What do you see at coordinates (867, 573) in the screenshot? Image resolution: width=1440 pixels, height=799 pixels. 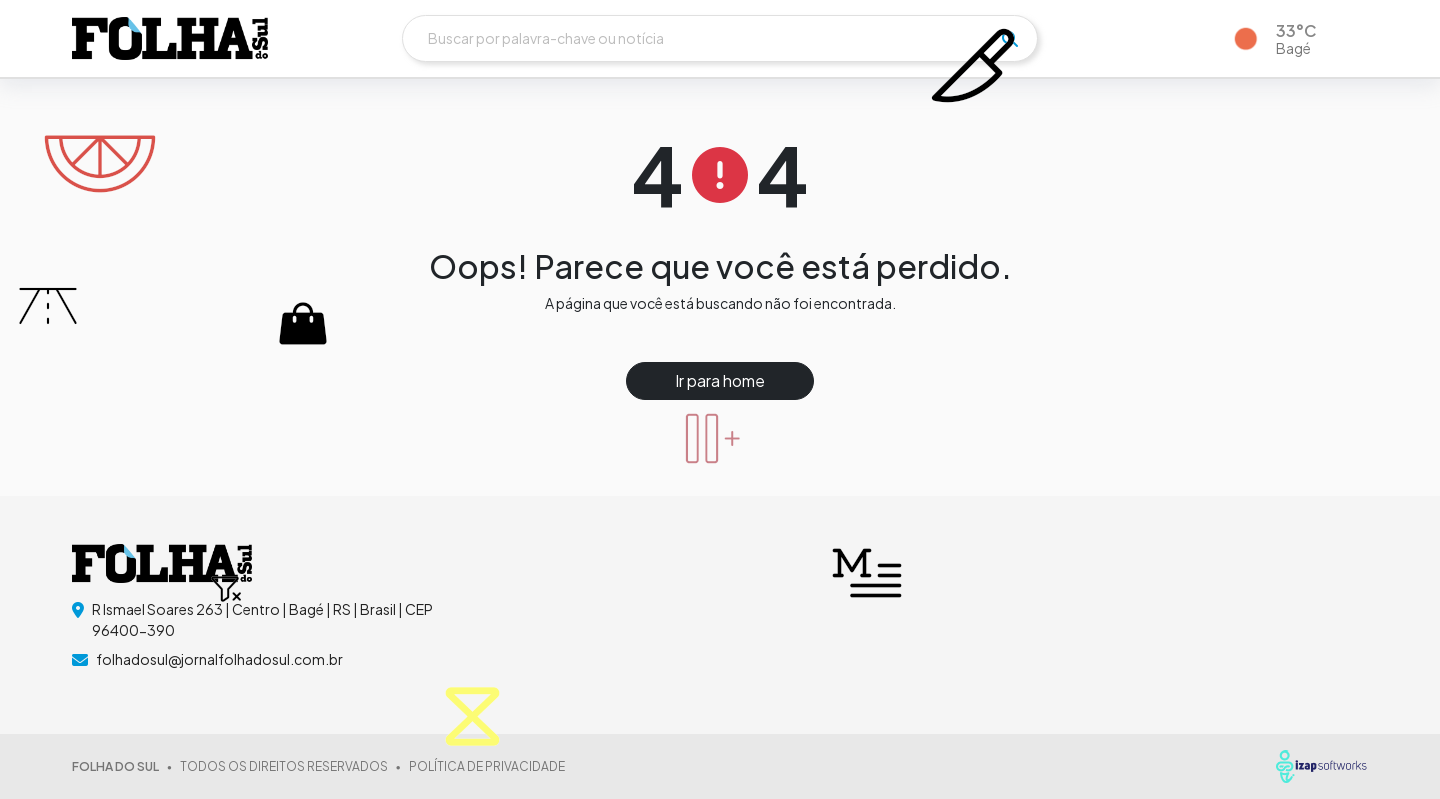 I see `read article on medium` at bounding box center [867, 573].